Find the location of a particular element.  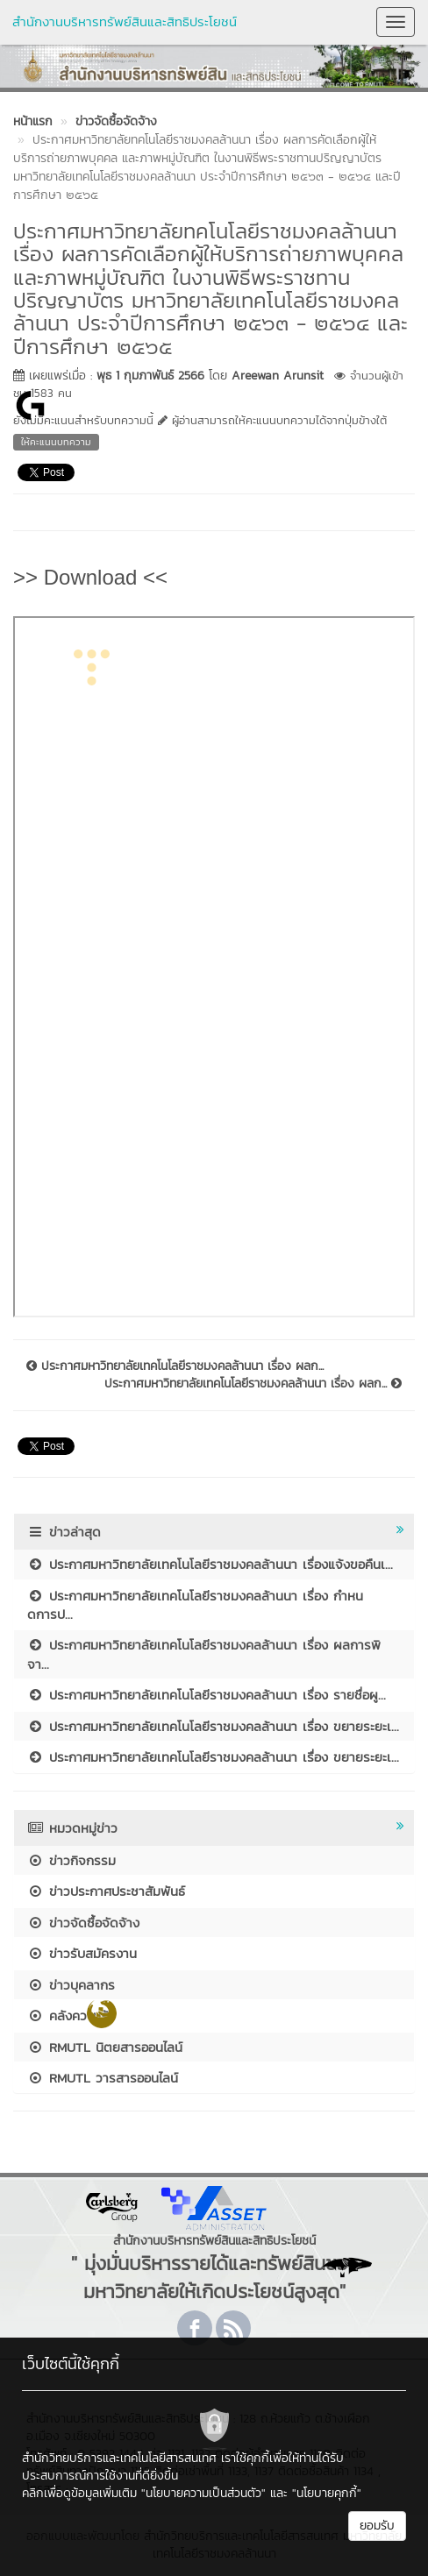

linuxserver.io project logo is located at coordinates (102, 2014).